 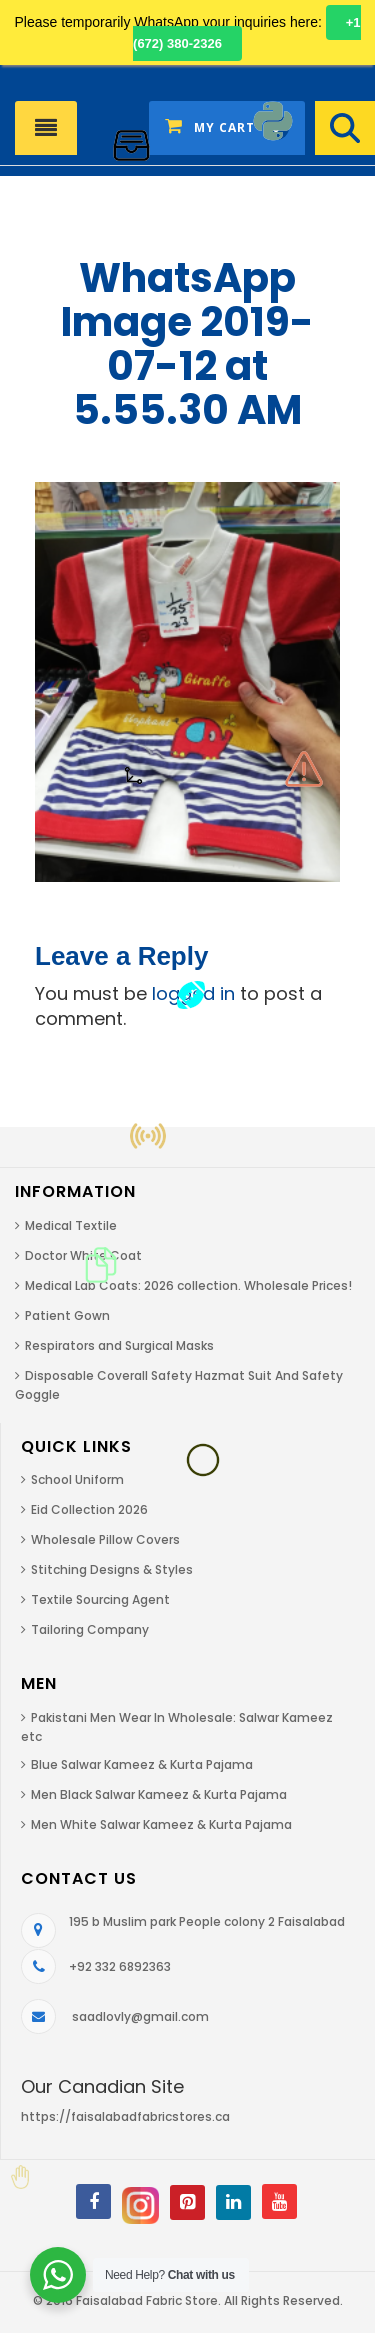 I want to click on indicates python programming language support, so click(x=273, y=121).